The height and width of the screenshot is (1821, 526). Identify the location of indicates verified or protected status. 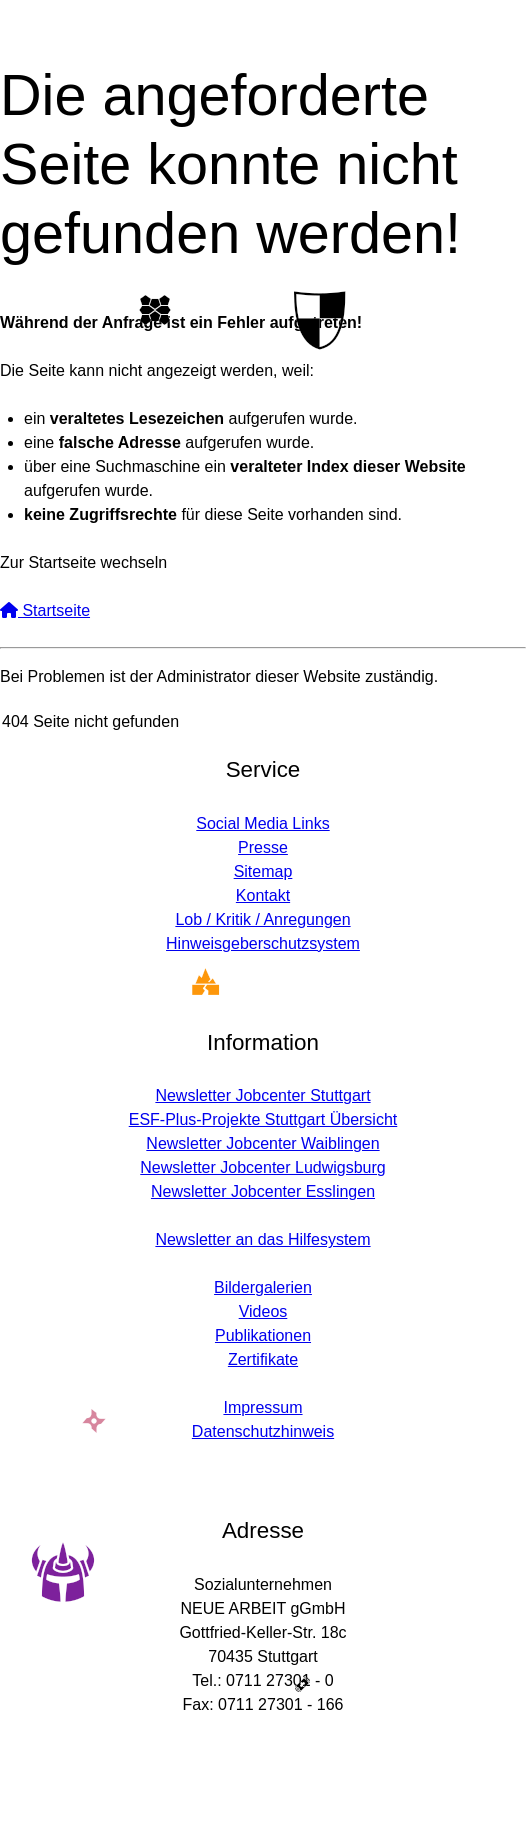
(319, 320).